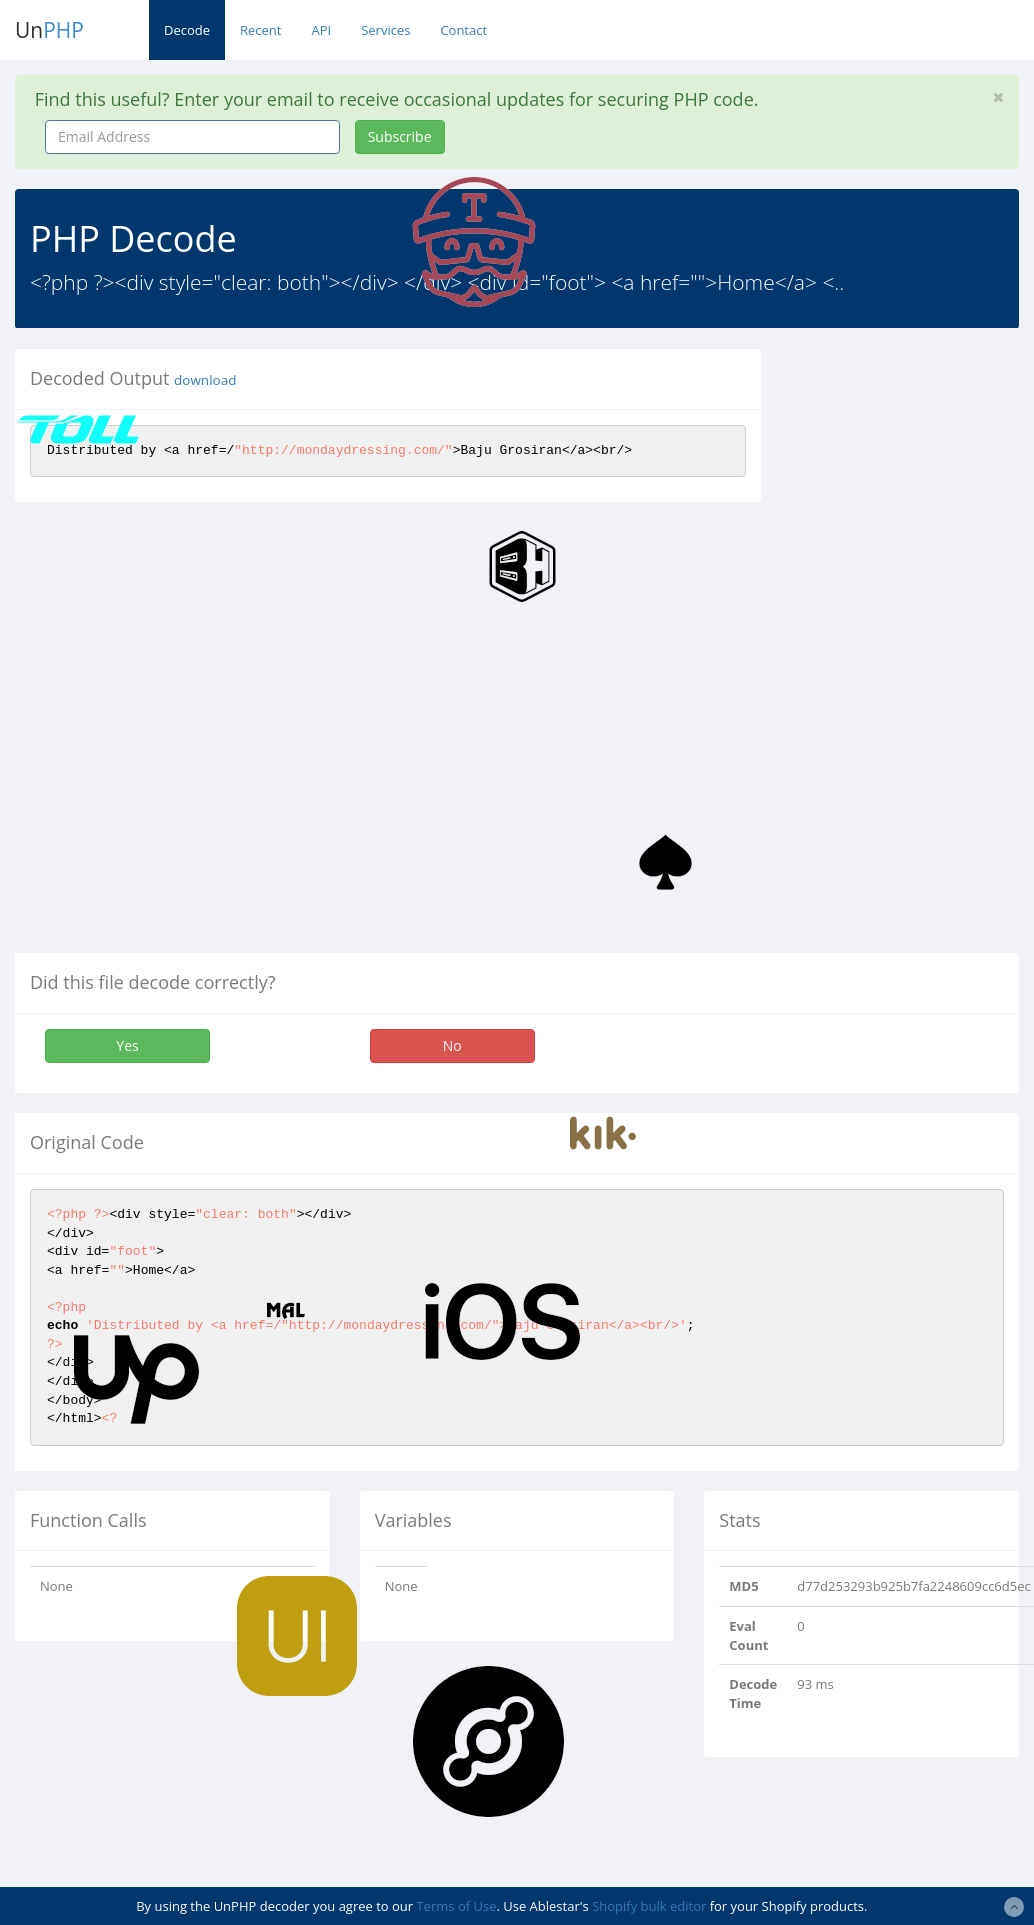  I want to click on toll group logistics company logo, so click(78, 429).